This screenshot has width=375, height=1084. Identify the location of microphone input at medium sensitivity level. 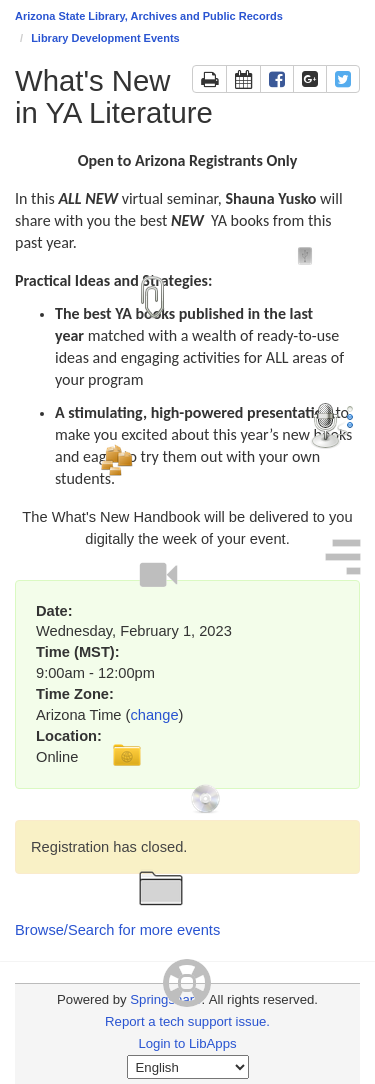
(333, 426).